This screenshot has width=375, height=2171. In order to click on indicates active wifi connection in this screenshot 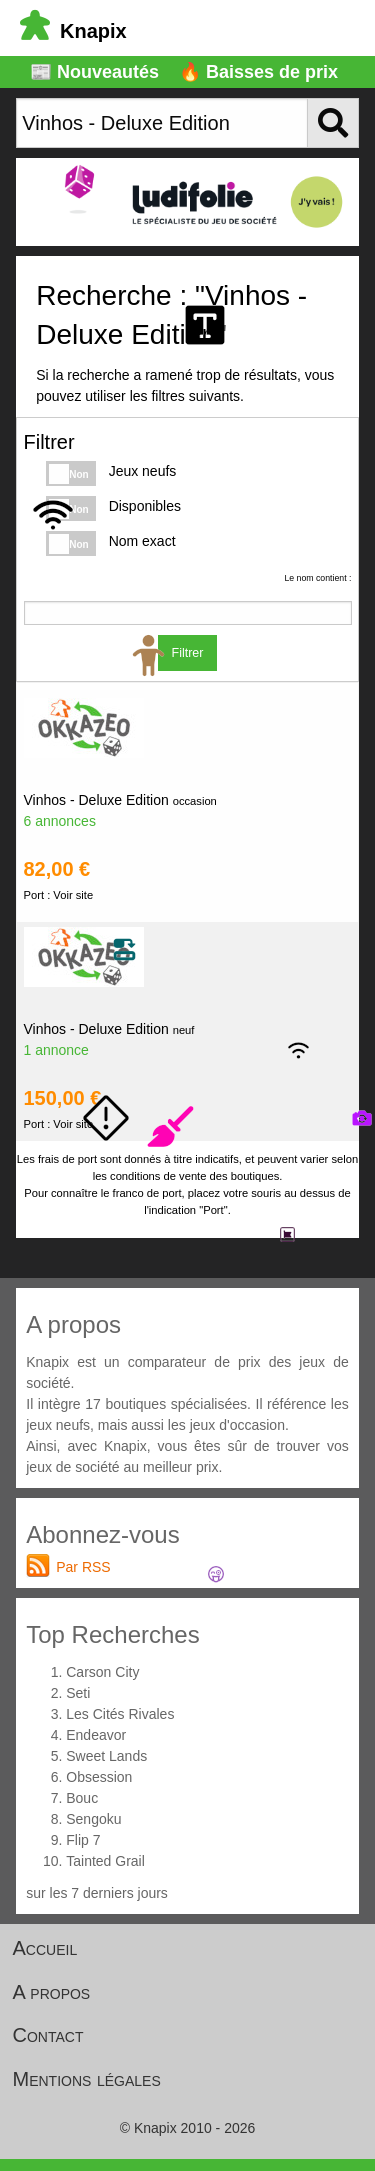, I will do `click(53, 515)`.